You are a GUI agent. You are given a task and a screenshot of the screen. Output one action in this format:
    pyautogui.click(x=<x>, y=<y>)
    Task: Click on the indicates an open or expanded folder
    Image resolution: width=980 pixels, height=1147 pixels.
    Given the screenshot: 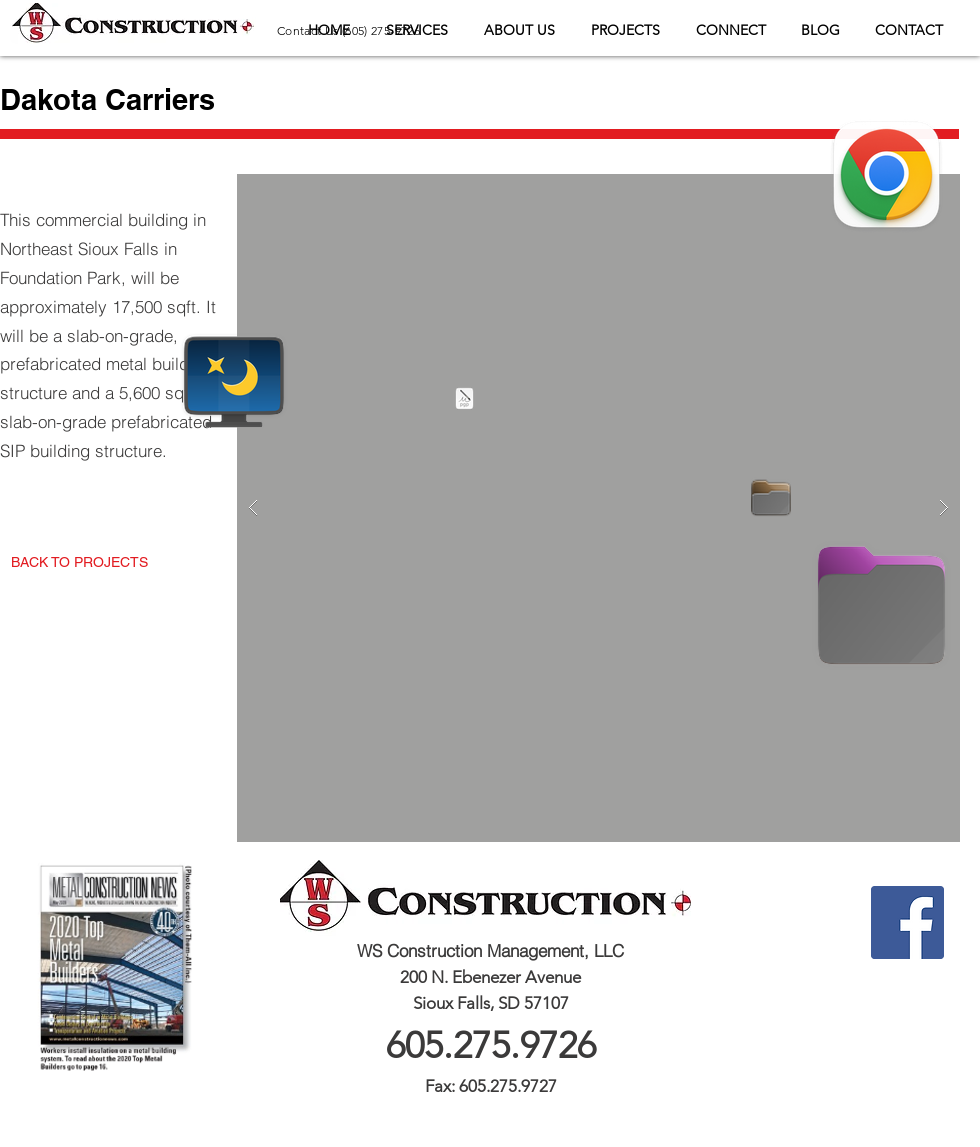 What is the action you would take?
    pyautogui.click(x=771, y=497)
    